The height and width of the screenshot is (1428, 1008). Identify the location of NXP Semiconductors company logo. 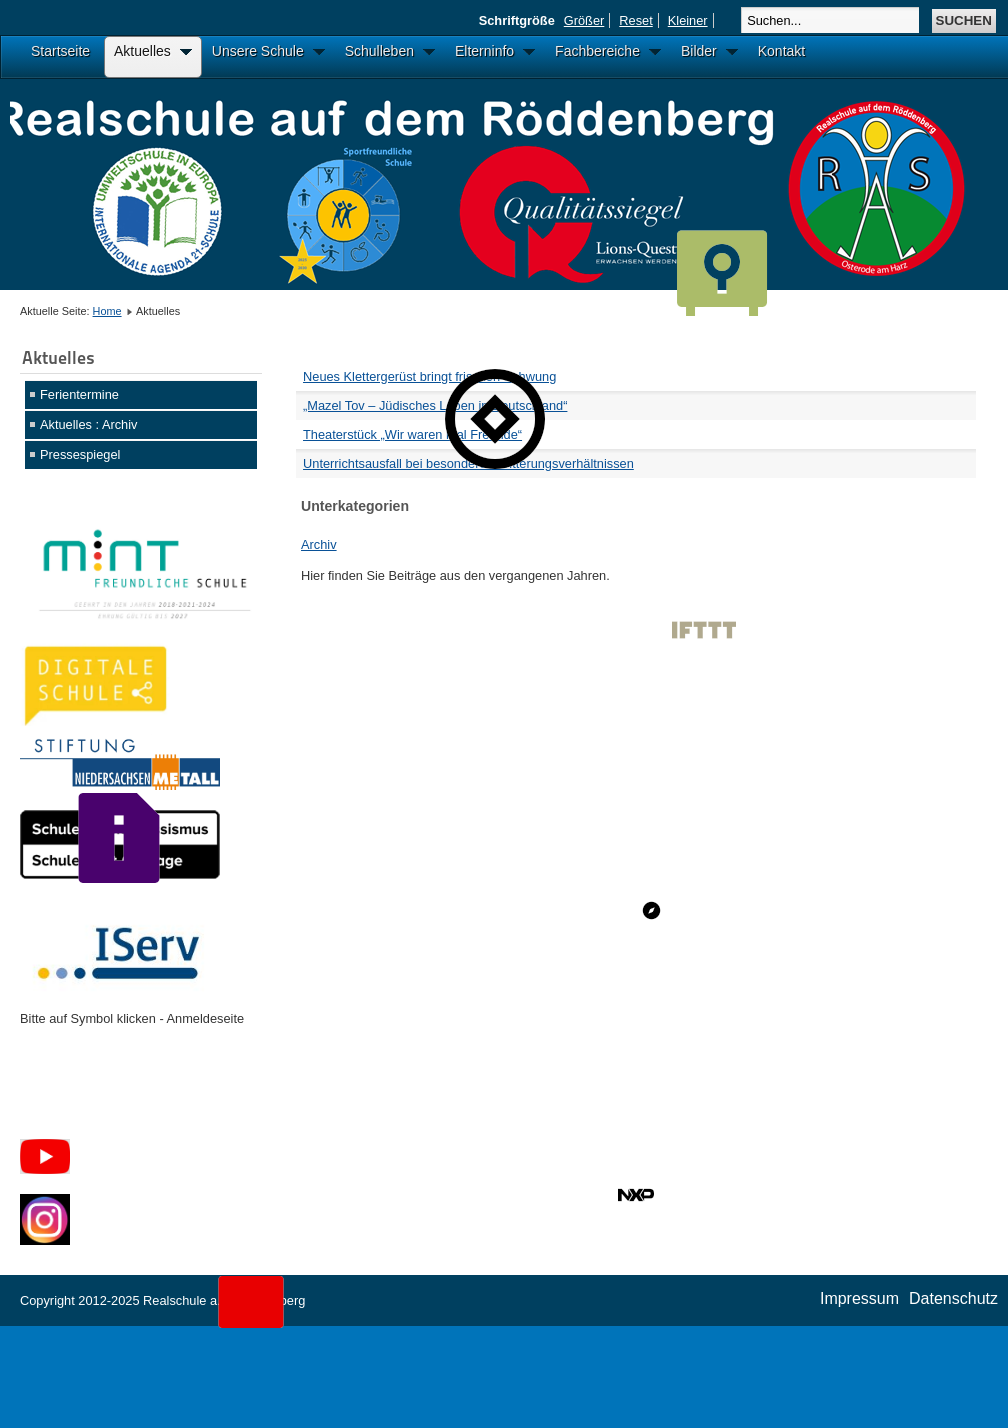
(636, 1195).